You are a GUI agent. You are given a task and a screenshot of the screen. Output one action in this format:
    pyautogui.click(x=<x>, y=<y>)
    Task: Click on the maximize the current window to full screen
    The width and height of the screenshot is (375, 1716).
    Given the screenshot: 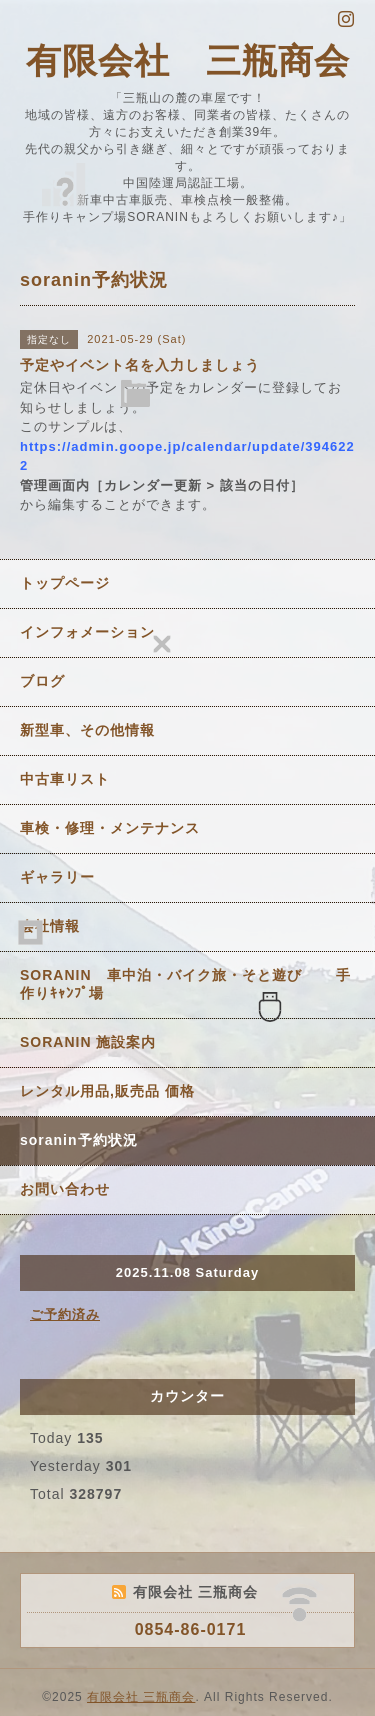 What is the action you would take?
    pyautogui.click(x=30, y=932)
    